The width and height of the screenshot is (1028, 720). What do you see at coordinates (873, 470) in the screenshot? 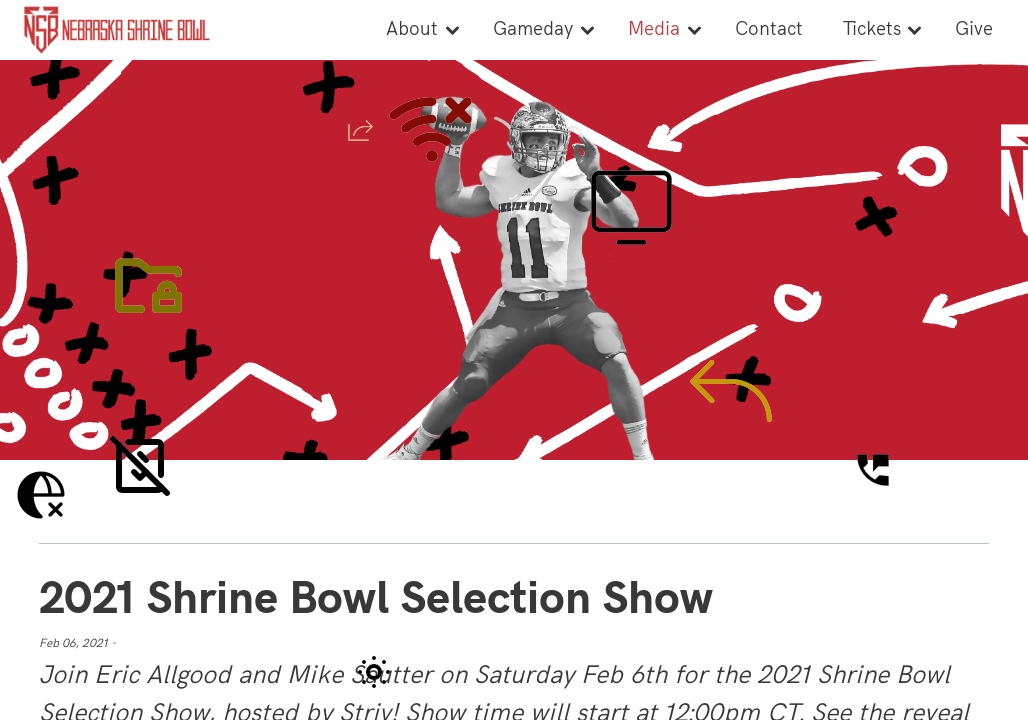
I see `access voicemail or phone messages` at bounding box center [873, 470].